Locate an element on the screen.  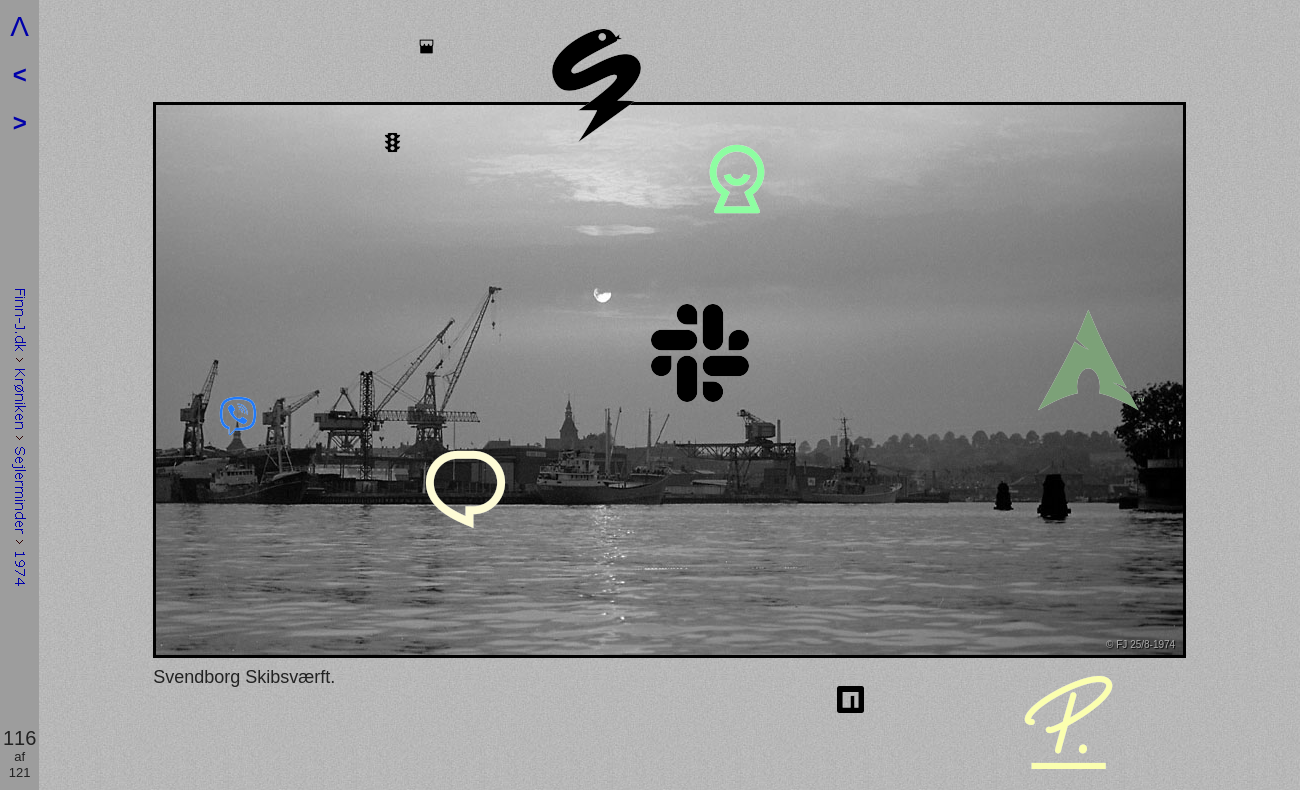
numba python compiler logo is located at coordinates (596, 85).